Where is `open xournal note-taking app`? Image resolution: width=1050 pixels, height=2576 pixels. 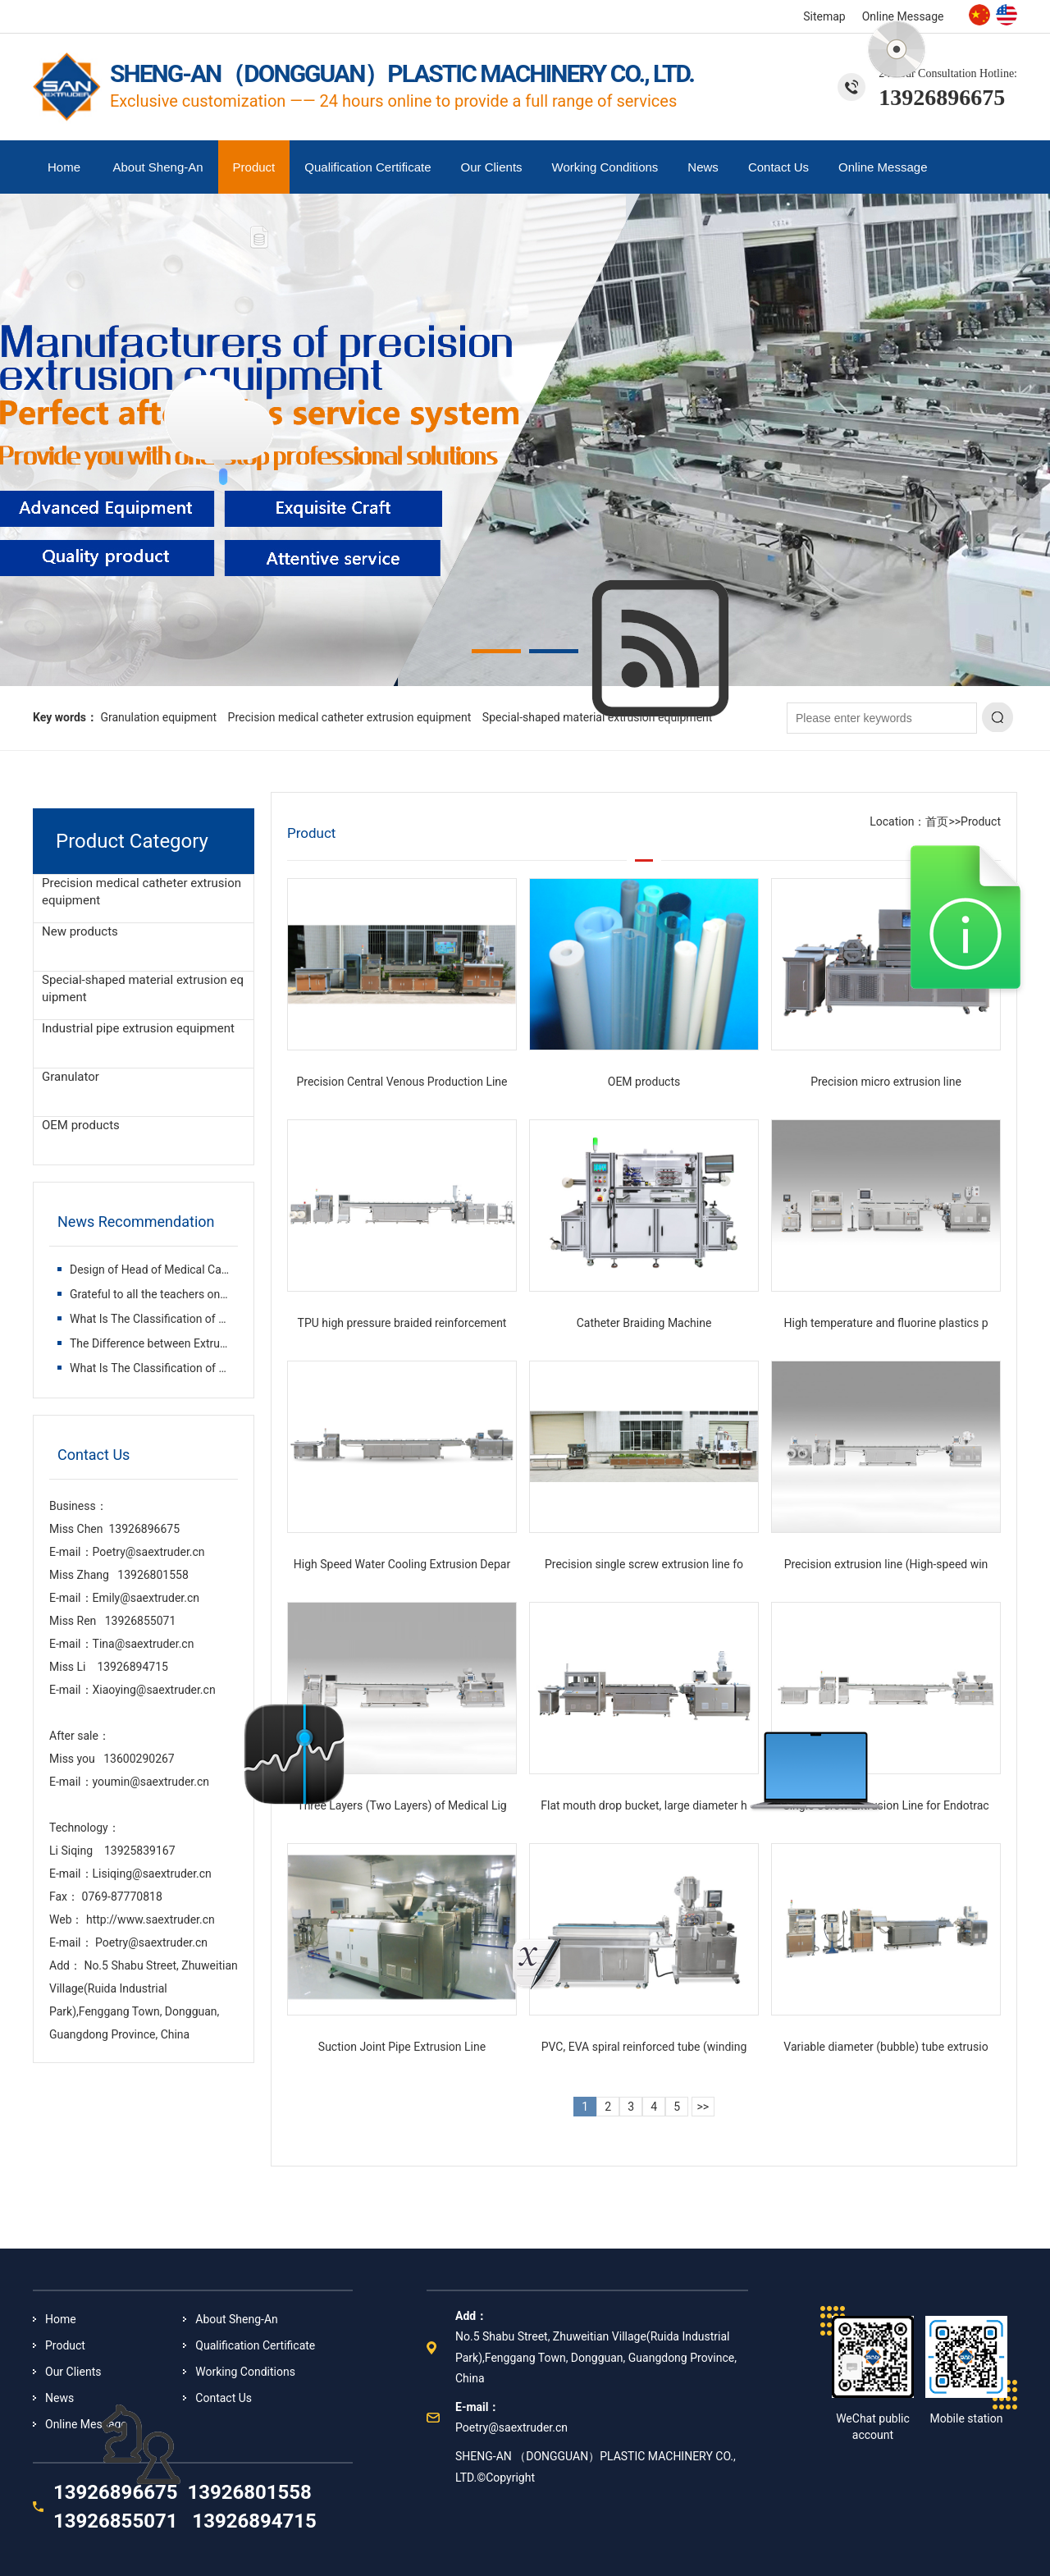 open xournal note-taking app is located at coordinates (536, 1963).